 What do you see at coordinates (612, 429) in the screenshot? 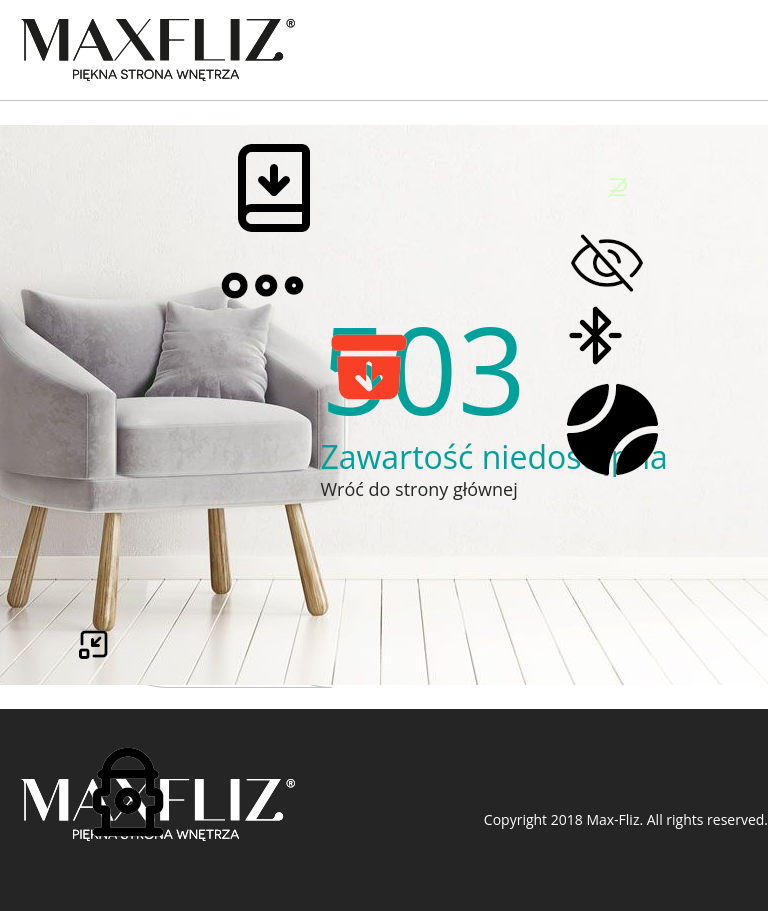
I see `access tennis or racquet sports features` at bounding box center [612, 429].